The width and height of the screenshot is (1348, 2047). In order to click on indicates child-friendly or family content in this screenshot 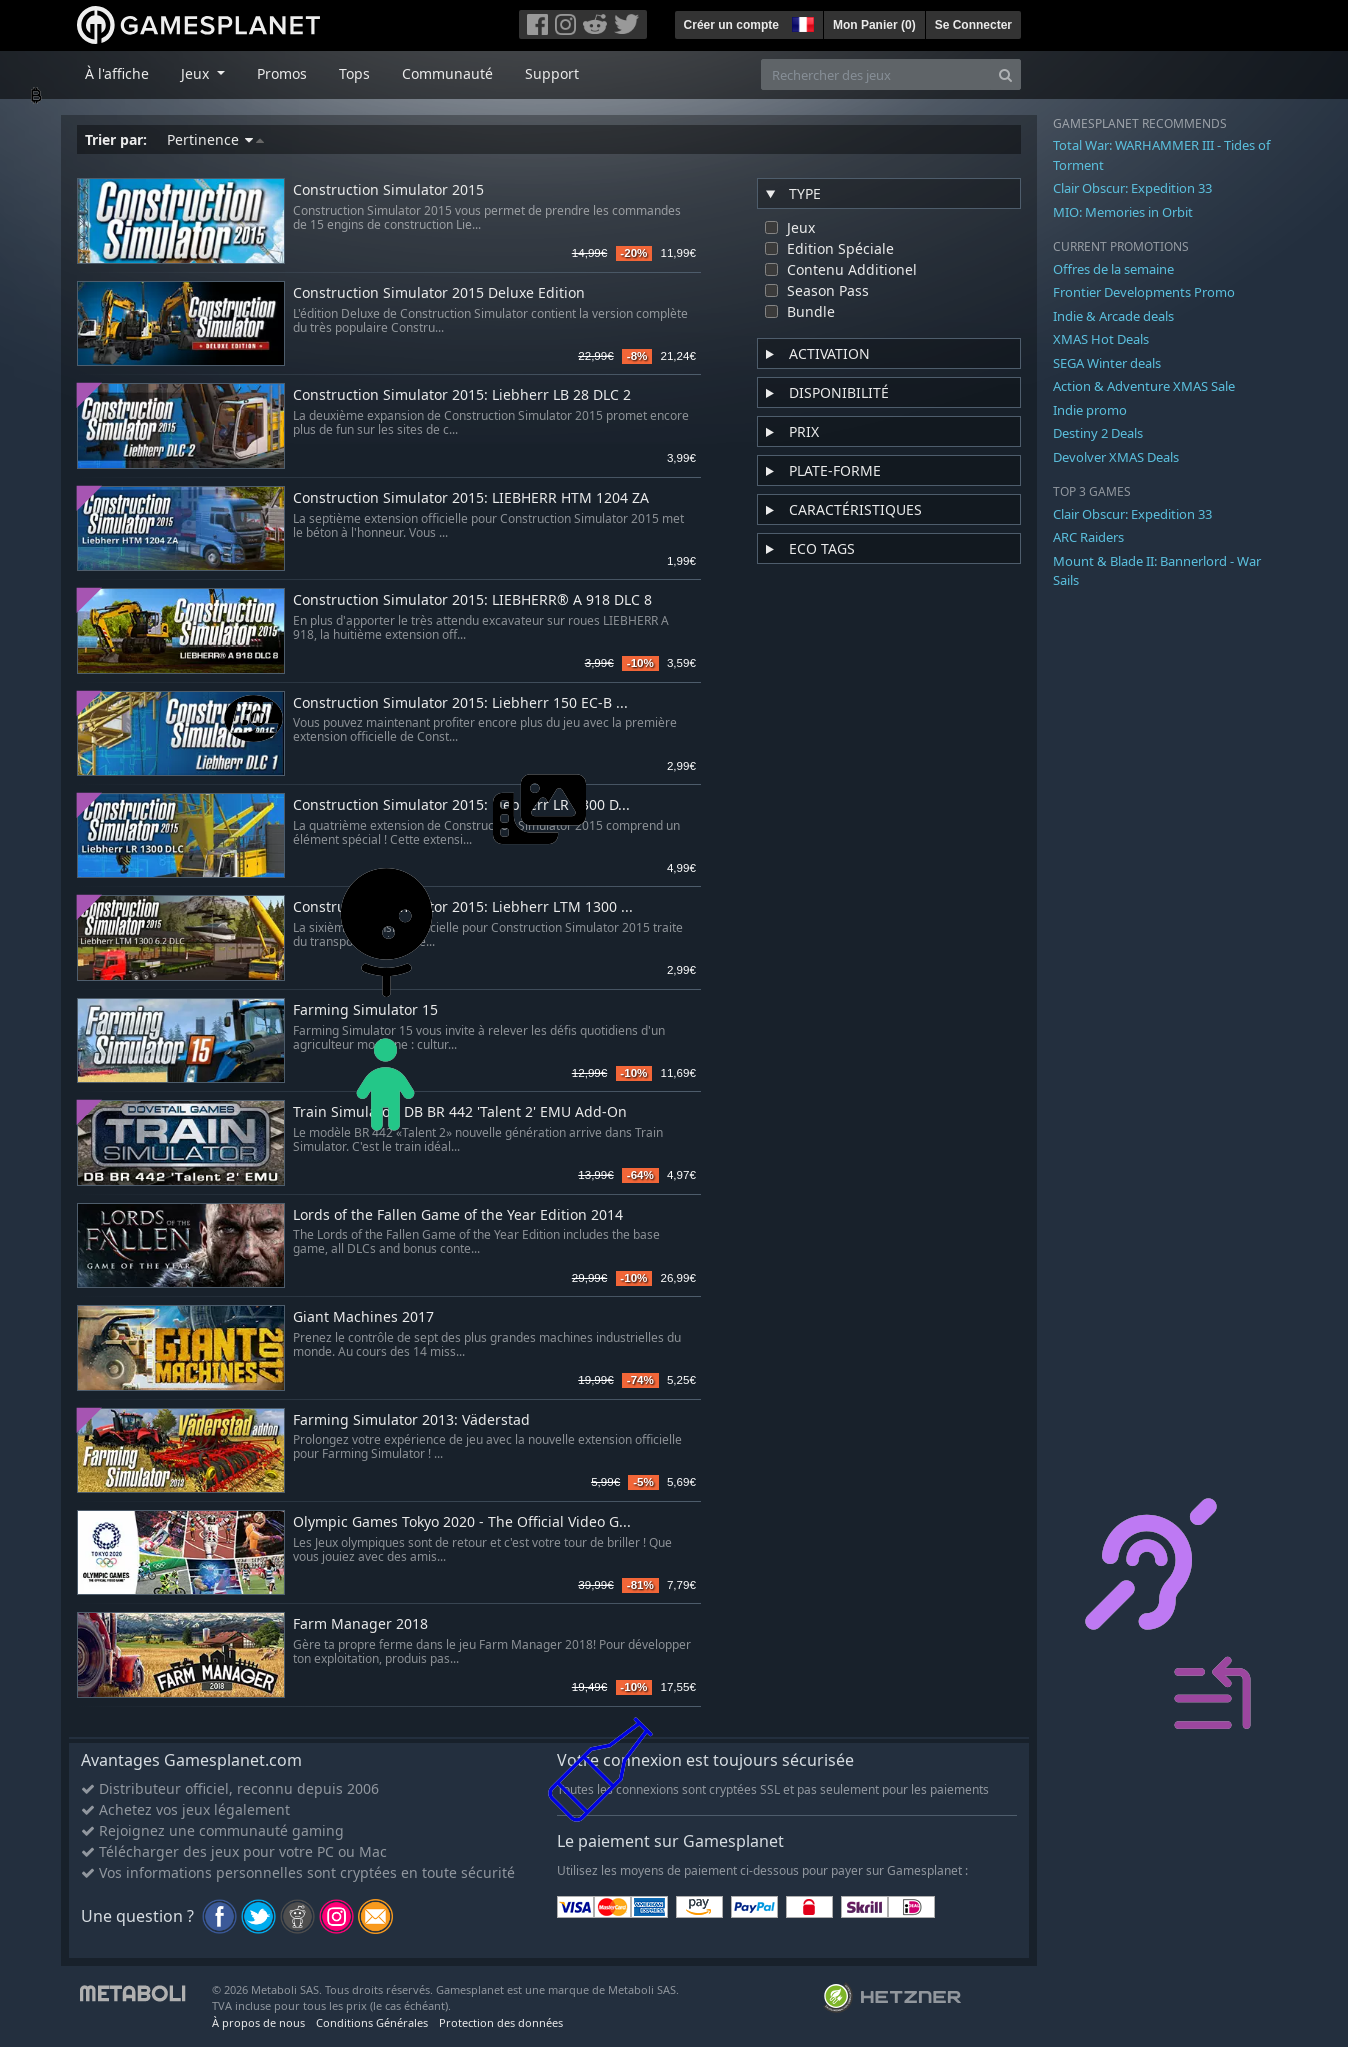, I will do `click(385, 1084)`.